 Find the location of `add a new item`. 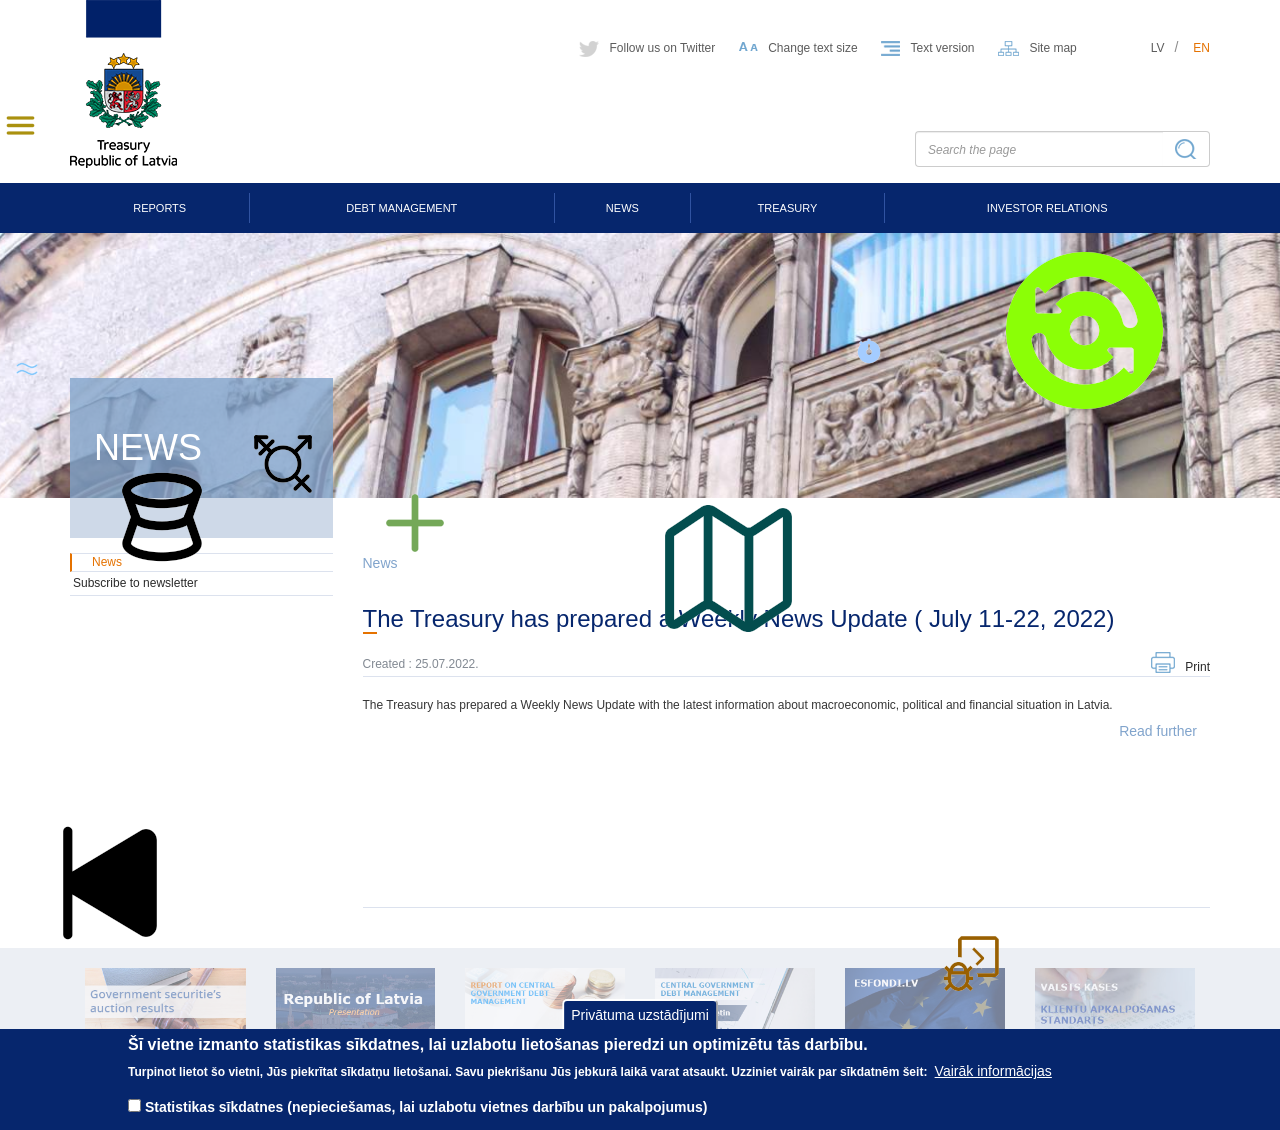

add a new item is located at coordinates (415, 523).